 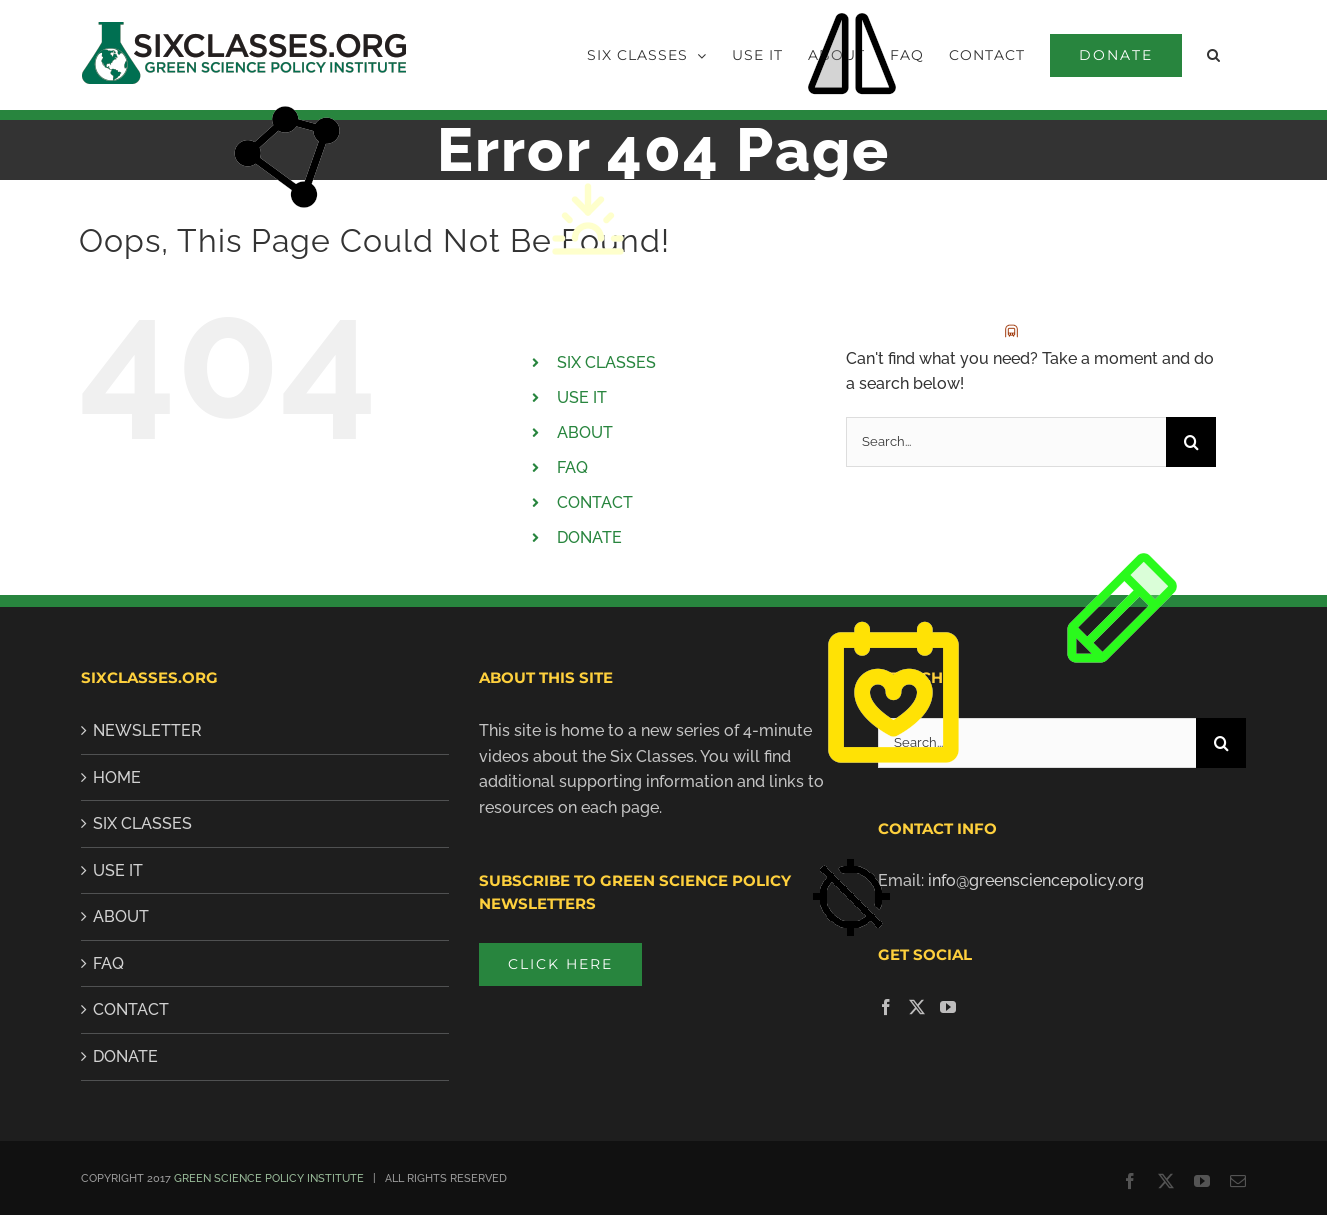 I want to click on edit content or text, so click(x=1120, y=610).